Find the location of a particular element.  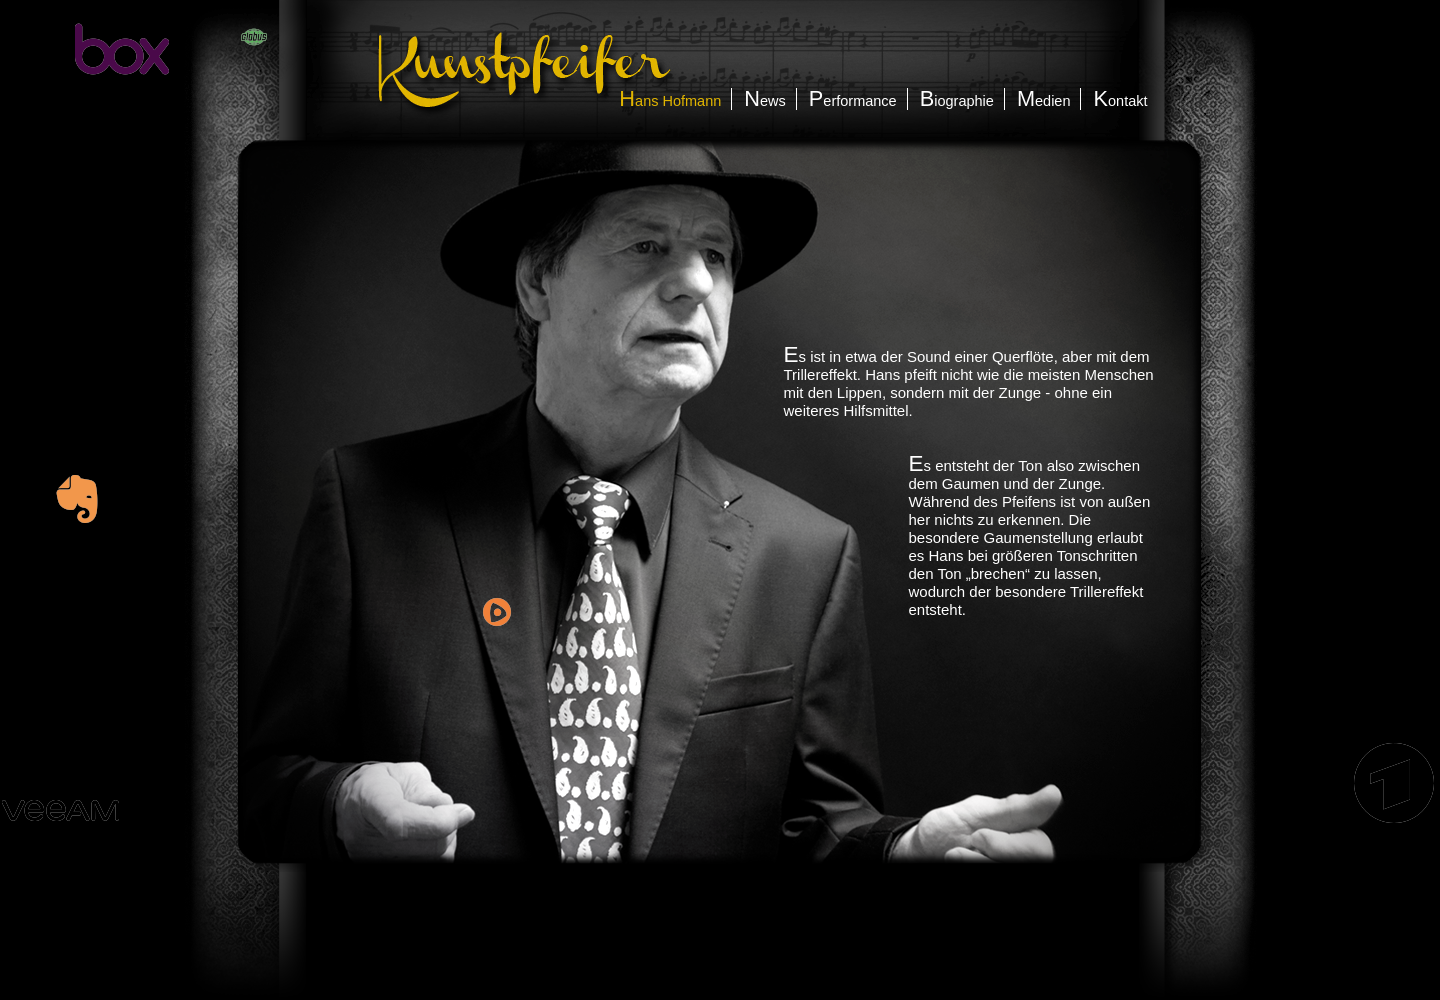

Veeam company logo is located at coordinates (60, 810).